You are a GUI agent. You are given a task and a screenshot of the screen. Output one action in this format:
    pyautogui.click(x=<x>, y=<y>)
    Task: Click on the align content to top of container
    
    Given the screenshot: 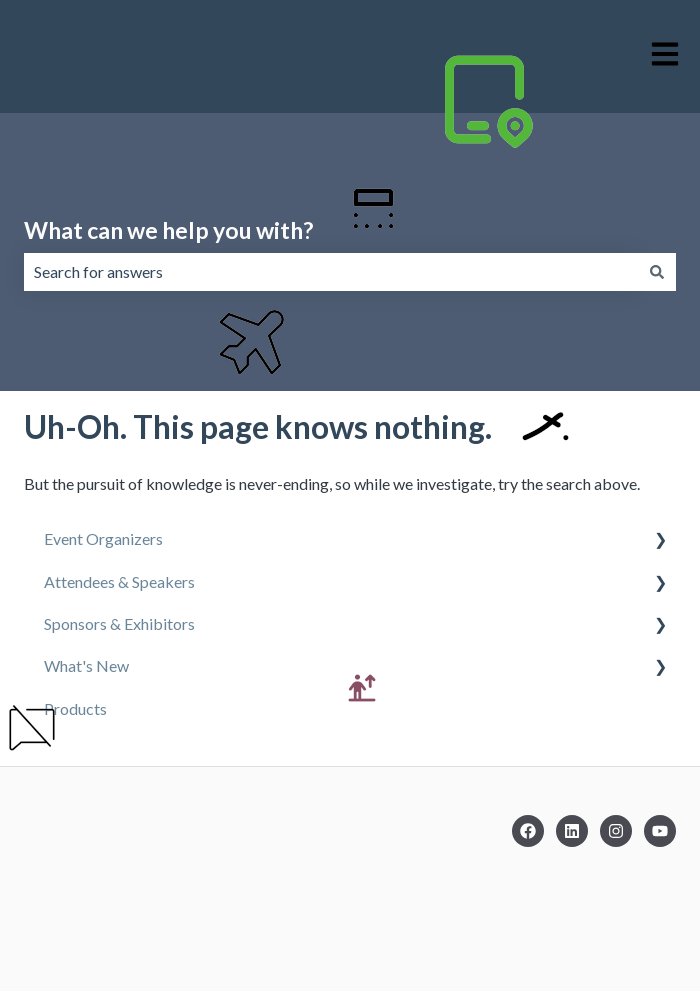 What is the action you would take?
    pyautogui.click(x=373, y=208)
    